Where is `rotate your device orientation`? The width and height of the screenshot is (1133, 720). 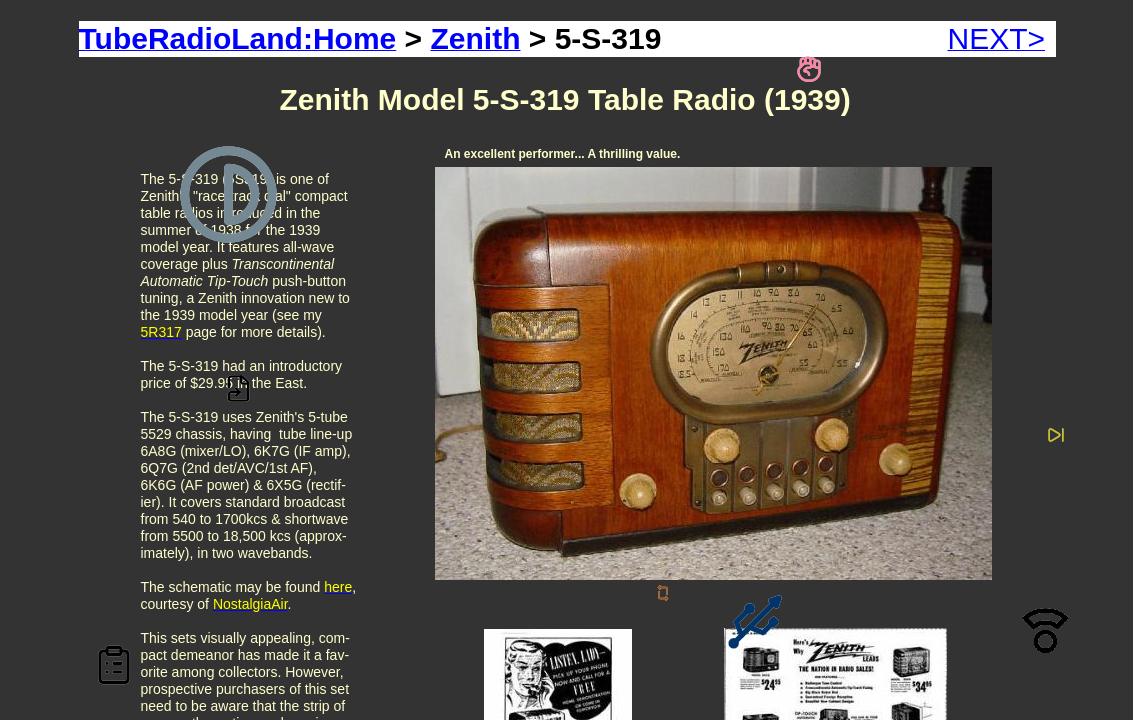
rotate your device orientation is located at coordinates (663, 593).